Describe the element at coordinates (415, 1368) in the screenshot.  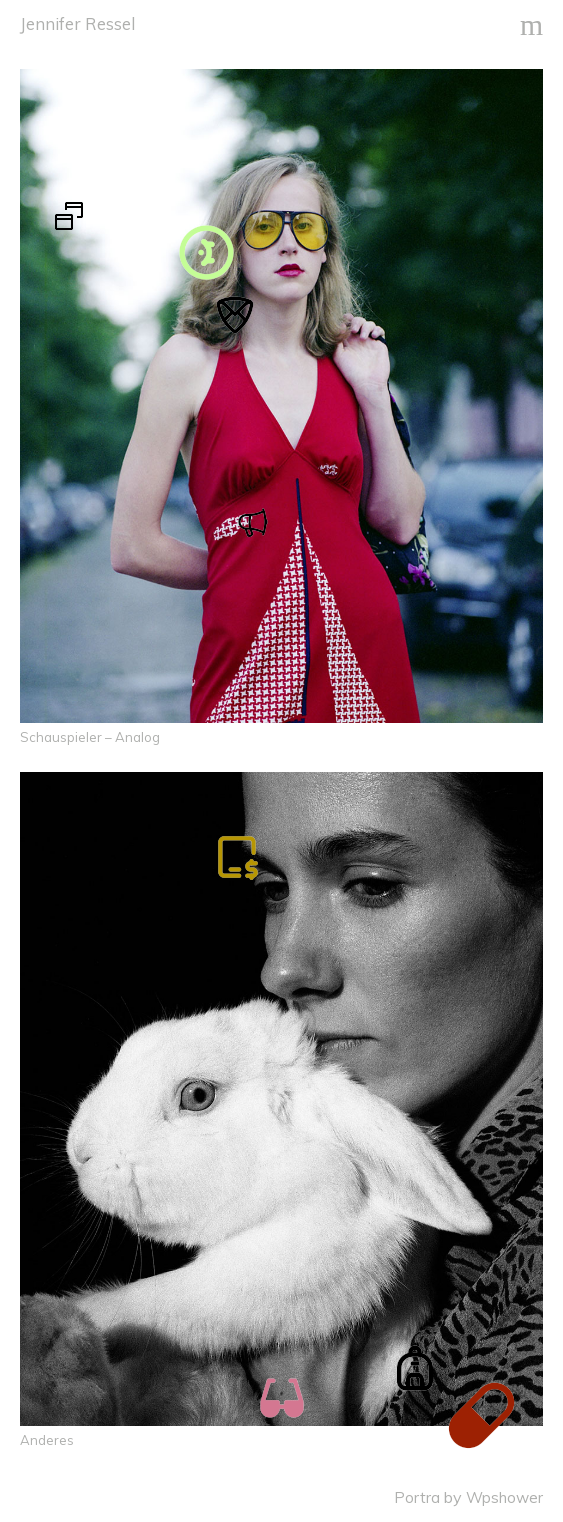
I see `access your inventory or stored items` at that location.